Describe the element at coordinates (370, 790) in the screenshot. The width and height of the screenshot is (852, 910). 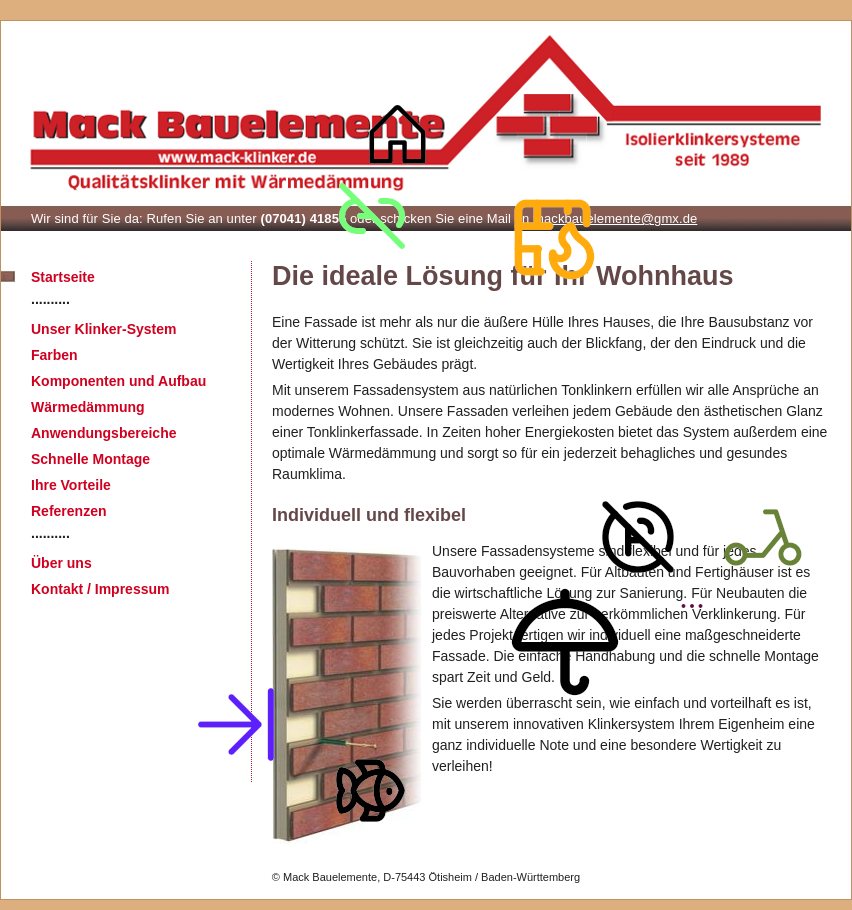
I see `access aquarium or fish-related features` at that location.